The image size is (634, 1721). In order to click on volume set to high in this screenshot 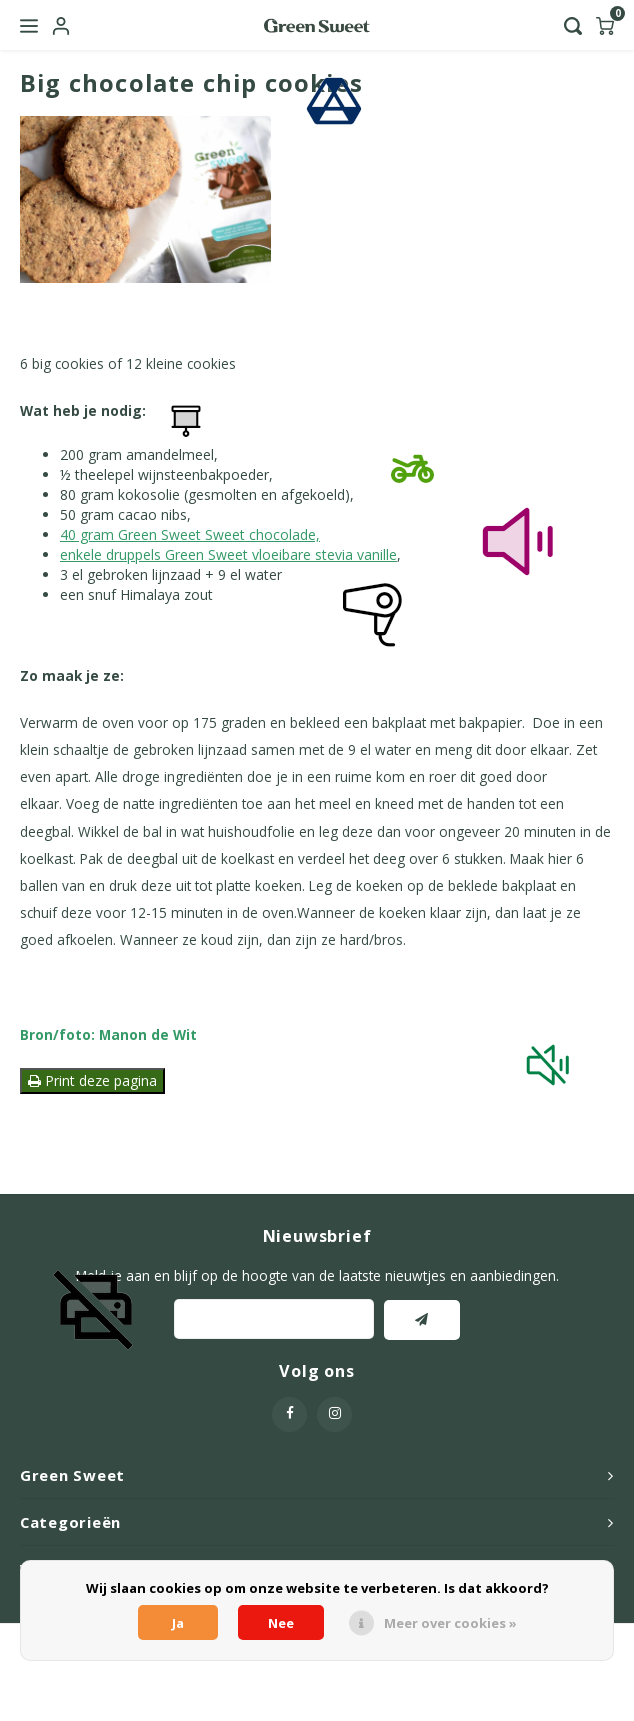, I will do `click(516, 541)`.